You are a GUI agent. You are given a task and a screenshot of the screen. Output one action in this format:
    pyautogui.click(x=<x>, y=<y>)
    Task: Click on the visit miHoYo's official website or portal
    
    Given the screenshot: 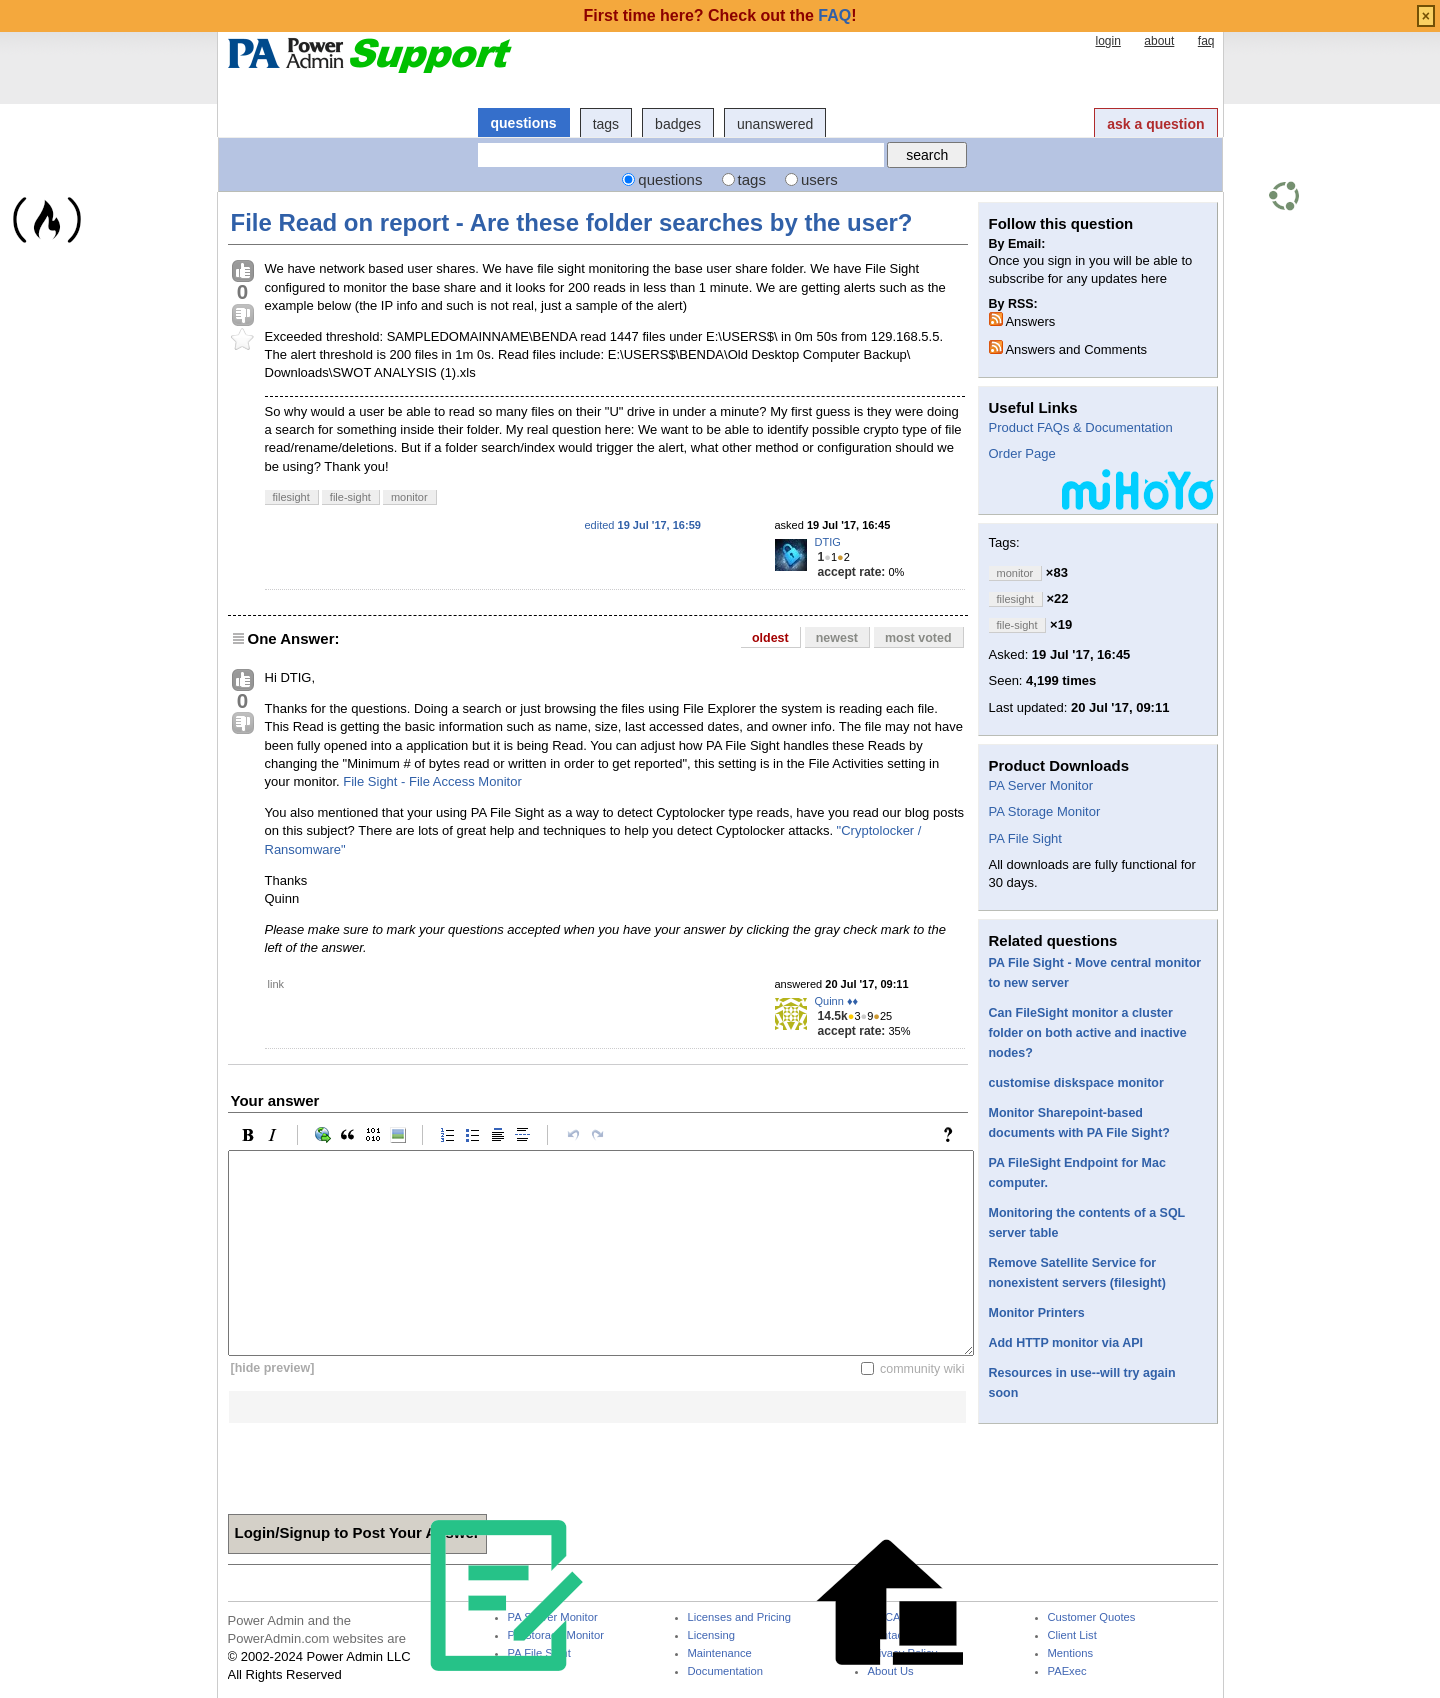 What is the action you would take?
    pyautogui.click(x=1138, y=489)
    